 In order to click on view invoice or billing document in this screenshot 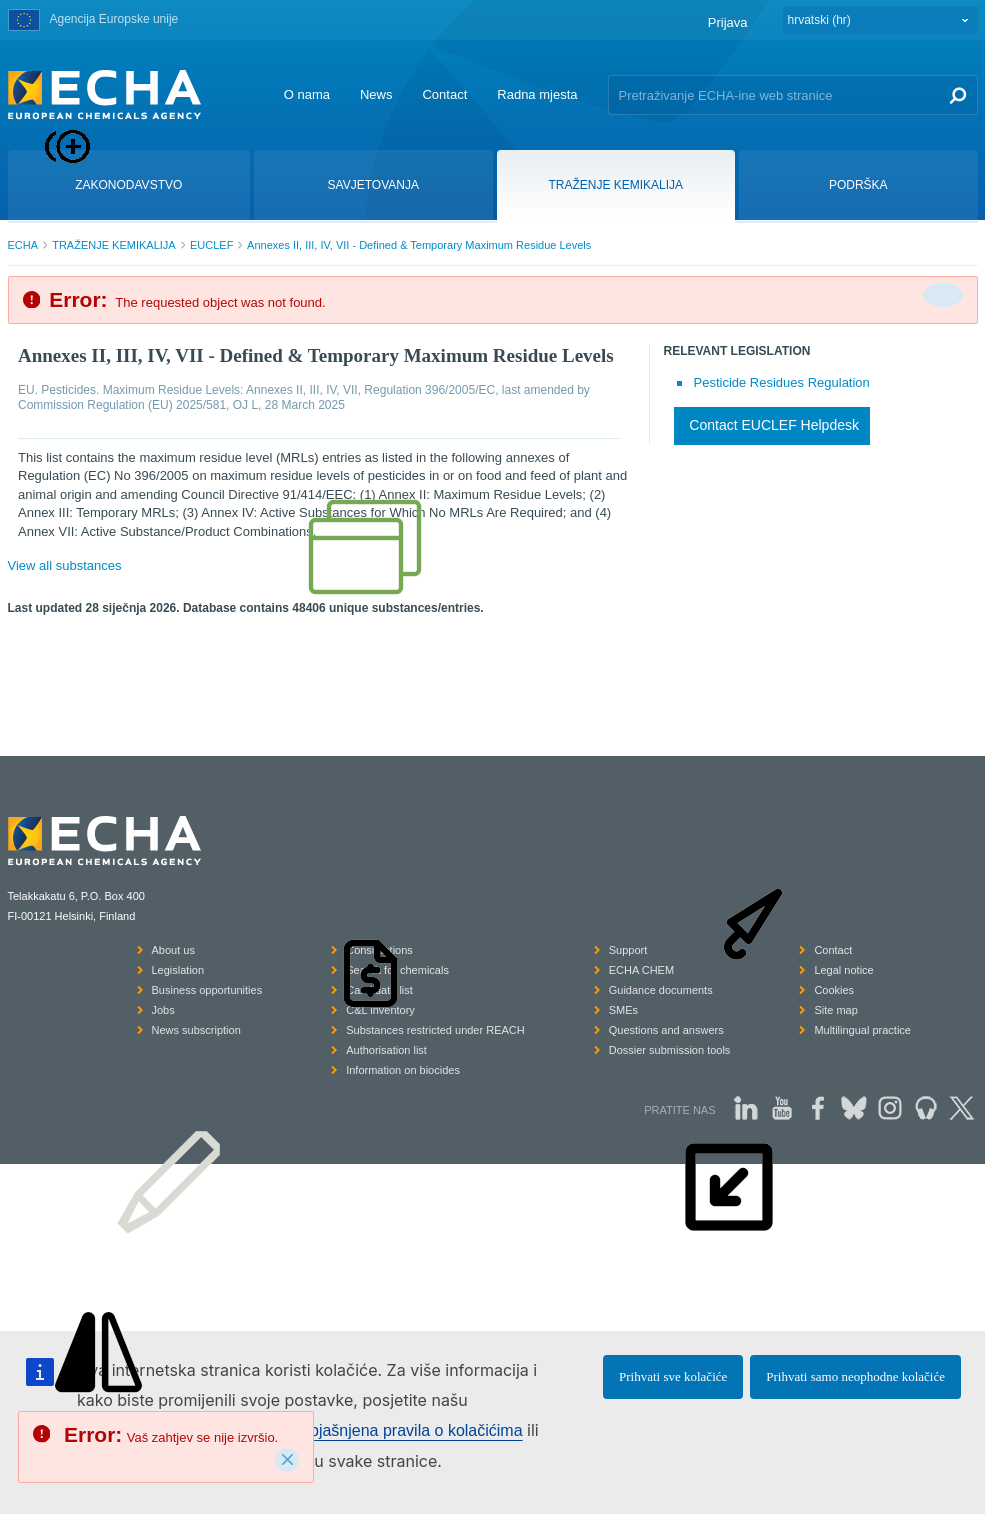, I will do `click(370, 973)`.